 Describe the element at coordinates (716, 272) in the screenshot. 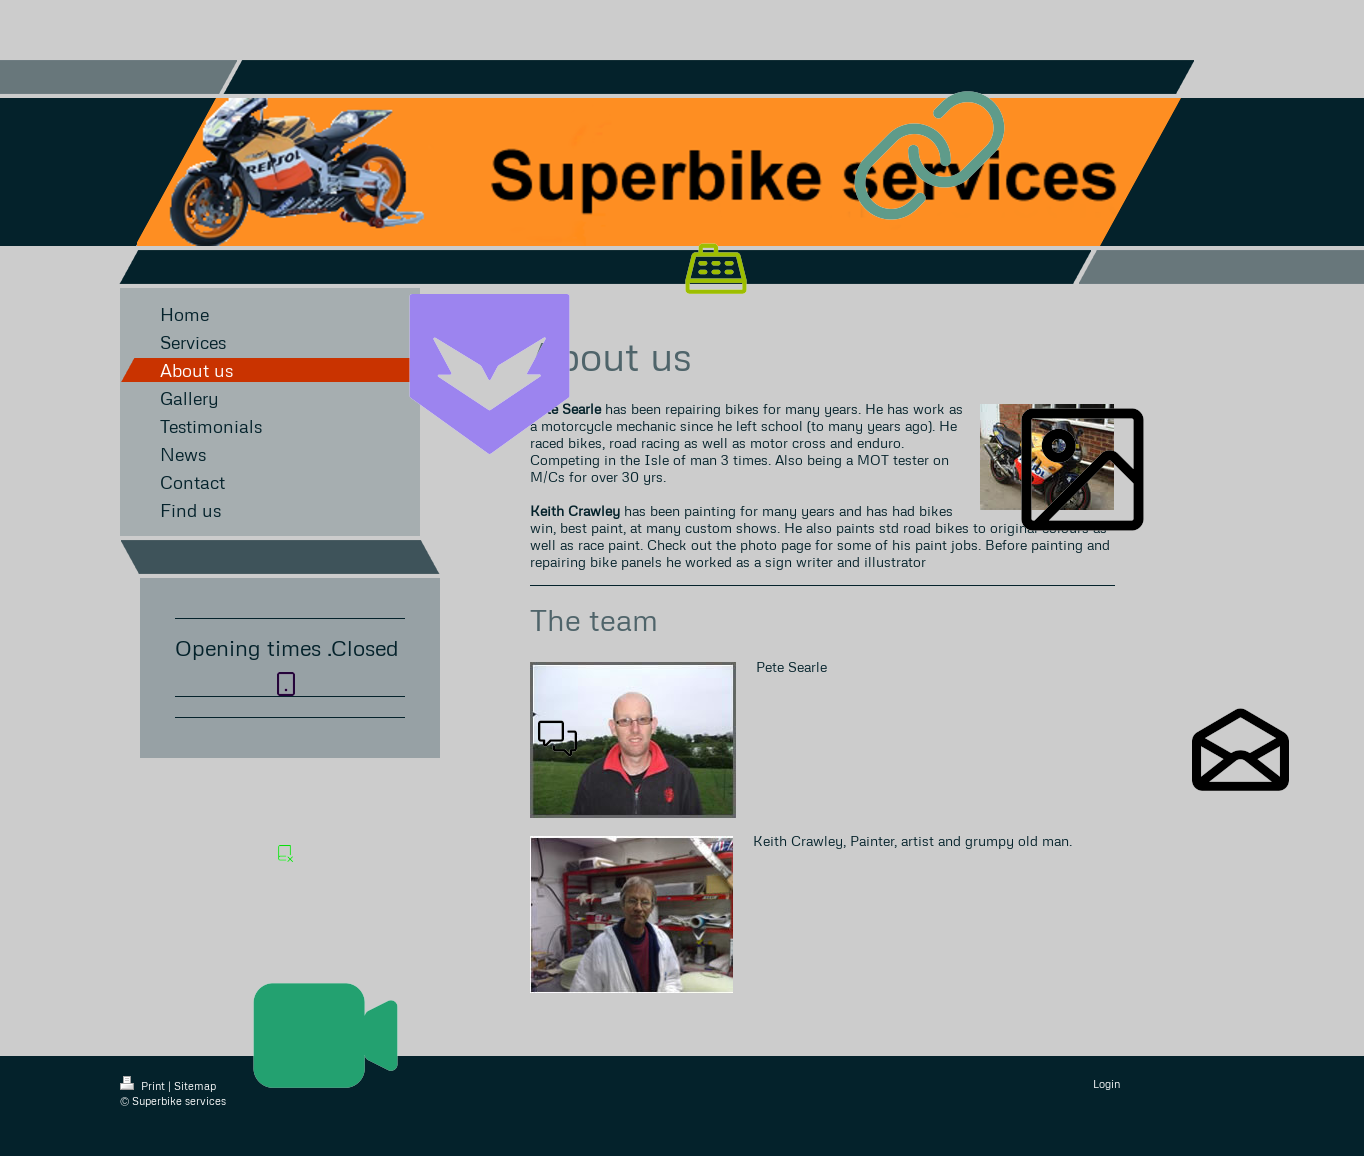

I see `access point of sale system` at that location.